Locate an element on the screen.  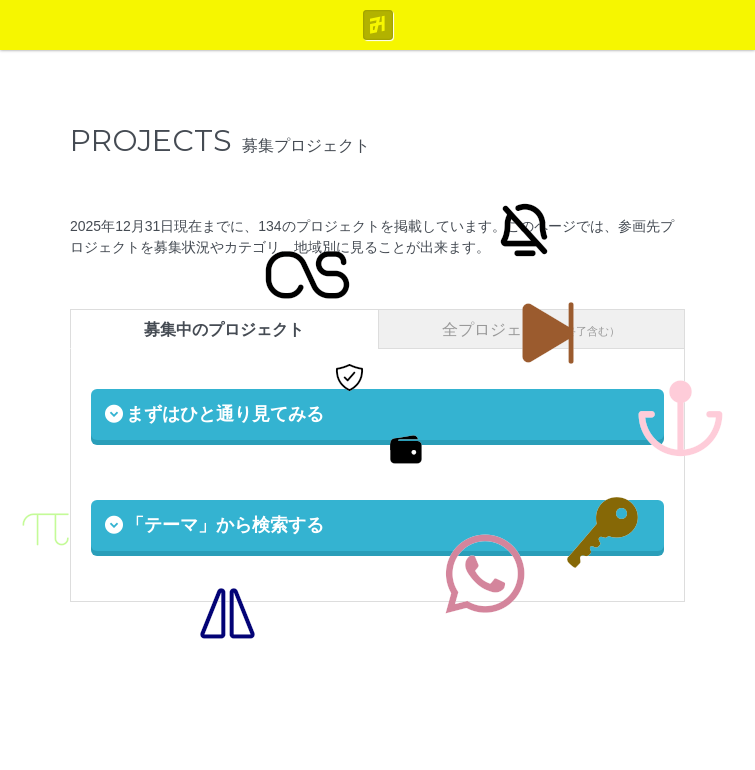
access mathematical or scientific calculator functions is located at coordinates (46, 528).